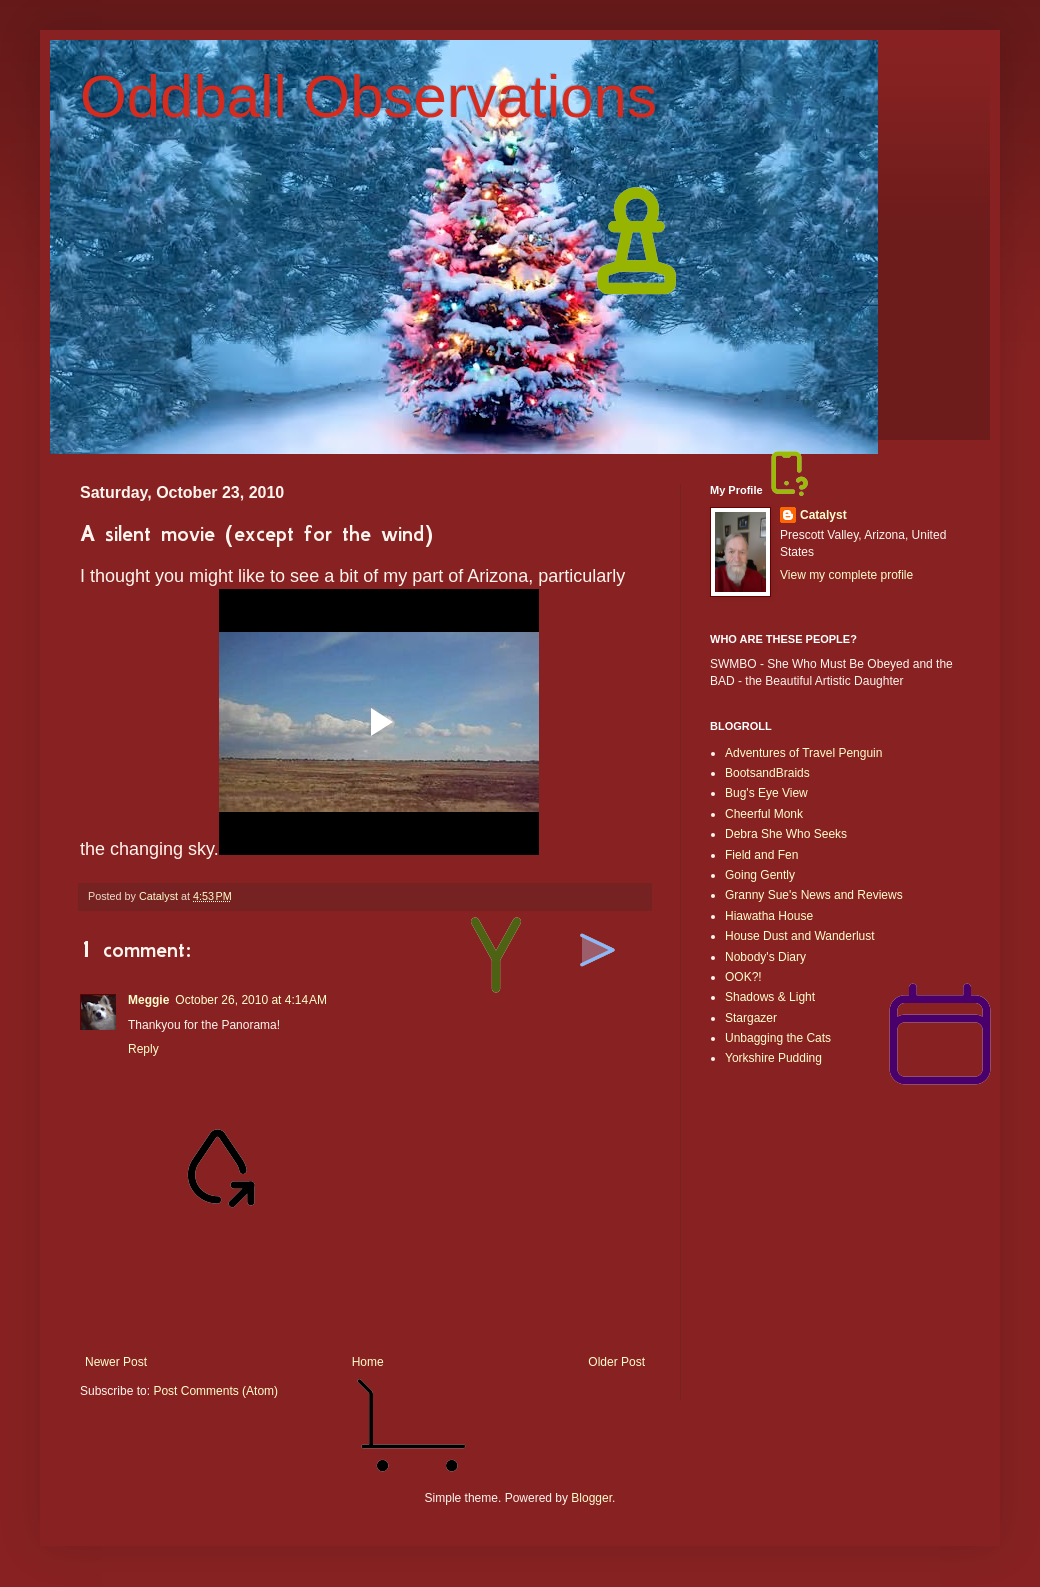  What do you see at coordinates (496, 955) in the screenshot?
I see `the letter Y character or text element` at bounding box center [496, 955].